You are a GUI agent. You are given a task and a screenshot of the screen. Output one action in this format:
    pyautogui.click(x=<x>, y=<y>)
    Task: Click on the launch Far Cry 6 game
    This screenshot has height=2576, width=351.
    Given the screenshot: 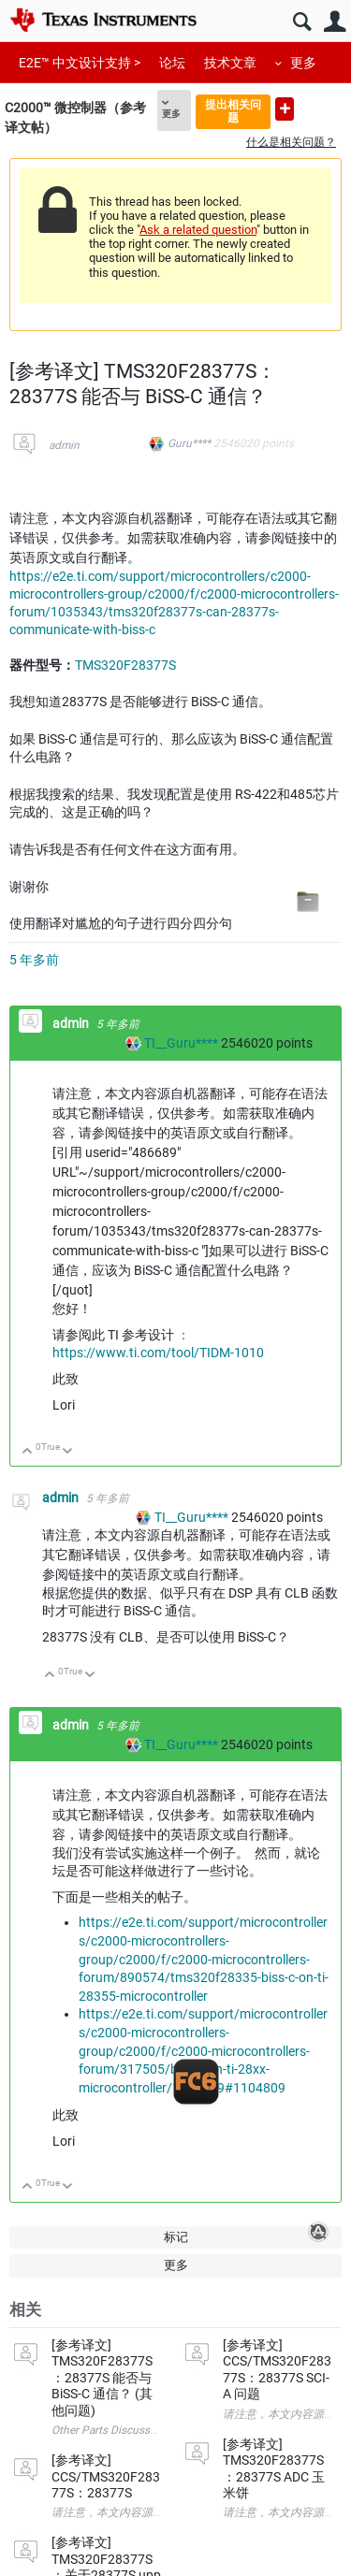 What is the action you would take?
    pyautogui.click(x=196, y=2081)
    